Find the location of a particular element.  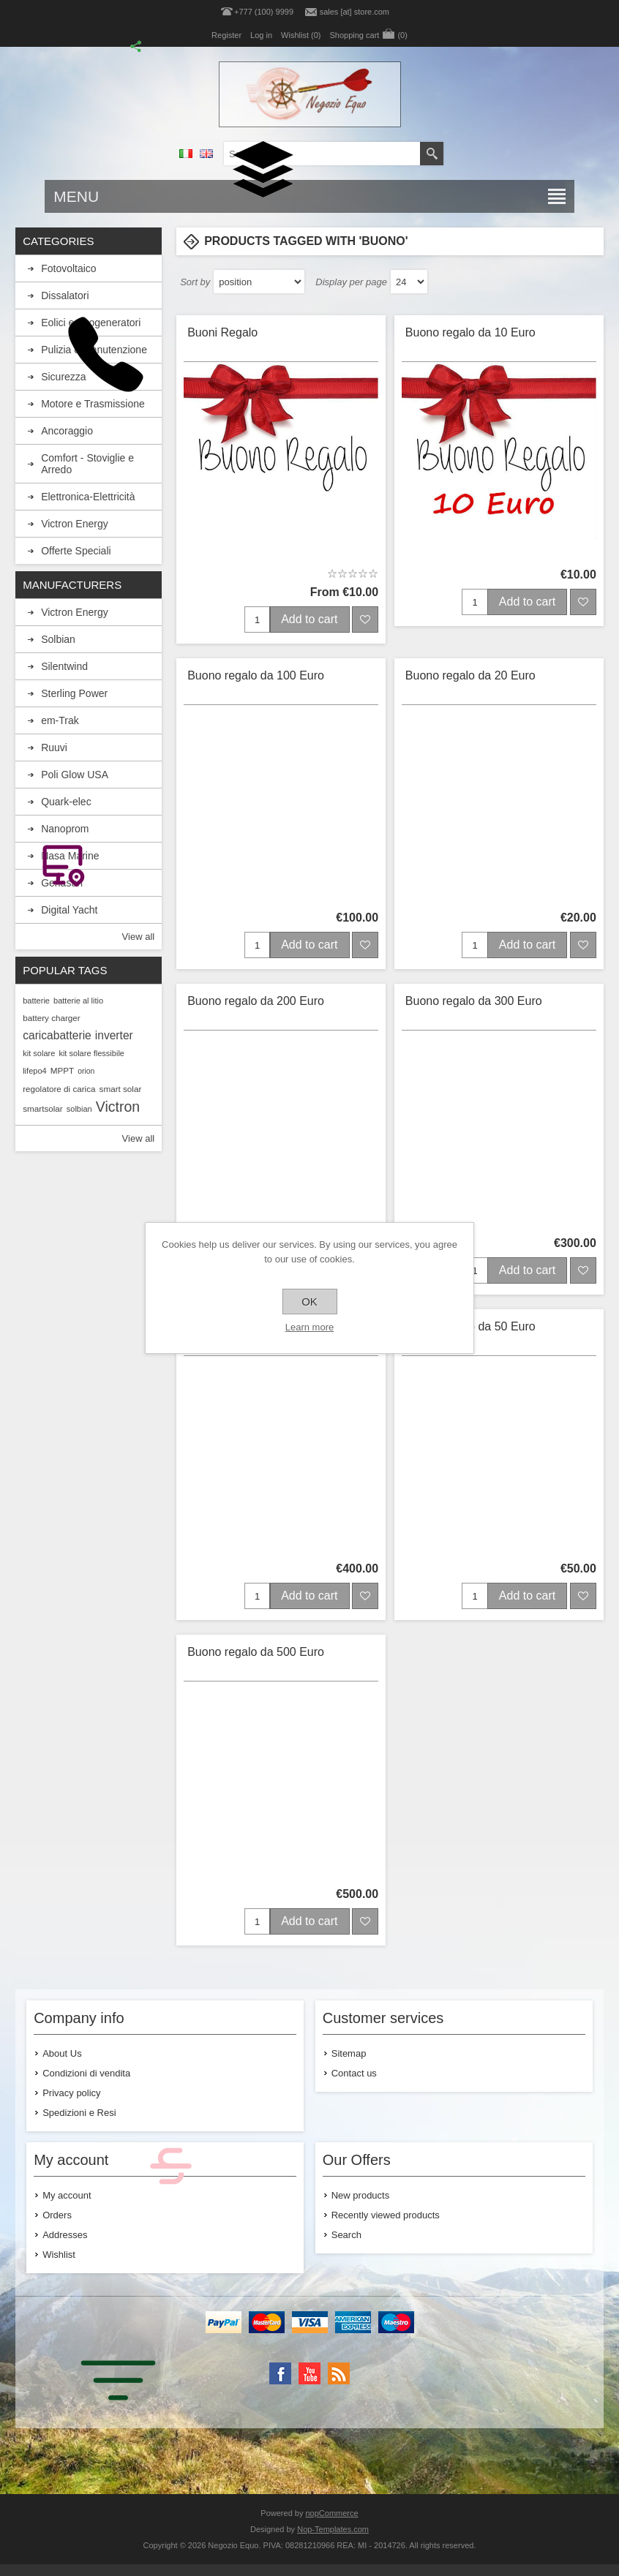

filter or sort content is located at coordinates (118, 2380).